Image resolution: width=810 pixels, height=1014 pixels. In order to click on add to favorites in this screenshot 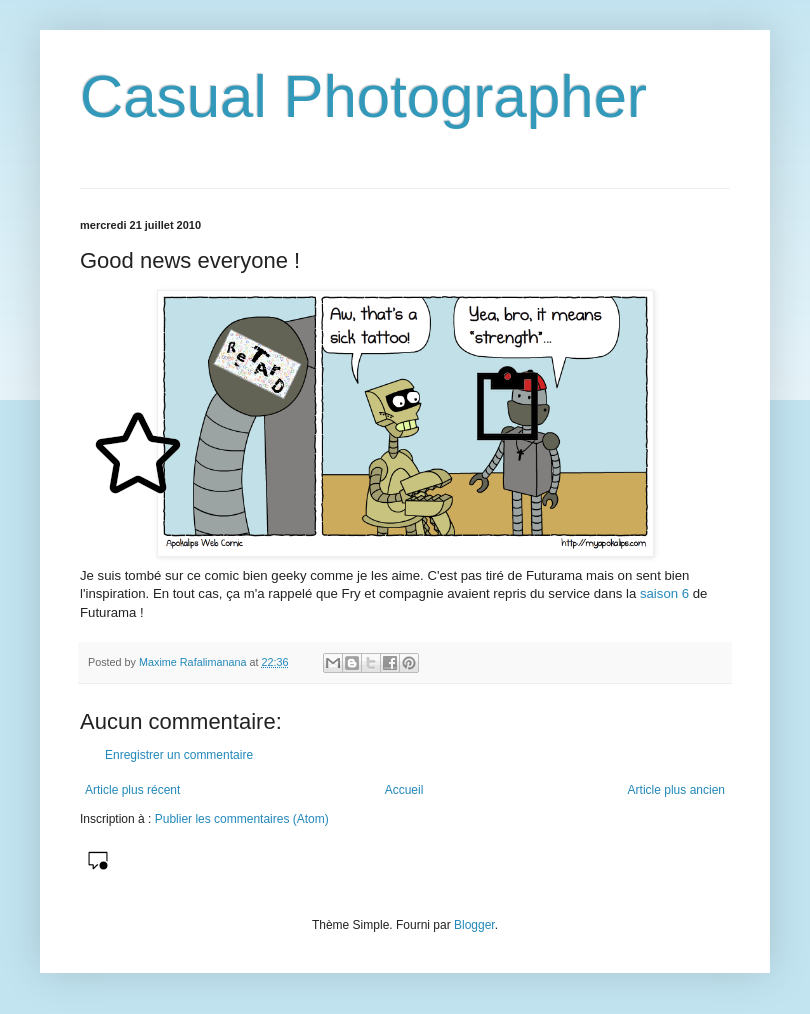, I will do `click(138, 454)`.